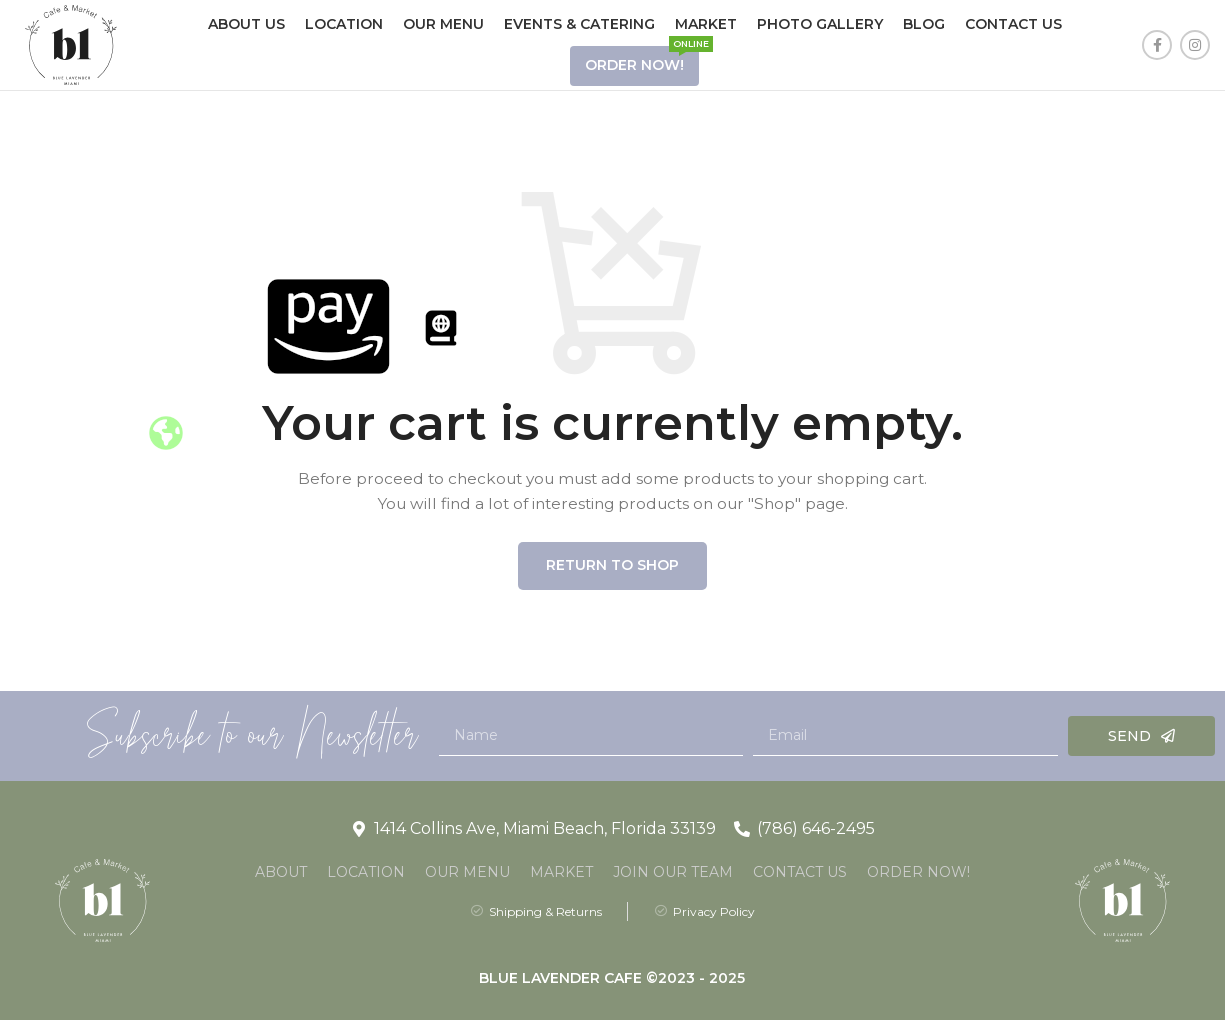 Image resolution: width=1225 pixels, height=1025 pixels. What do you see at coordinates (441, 328) in the screenshot?
I see `access world atlas or geographic reference` at bounding box center [441, 328].